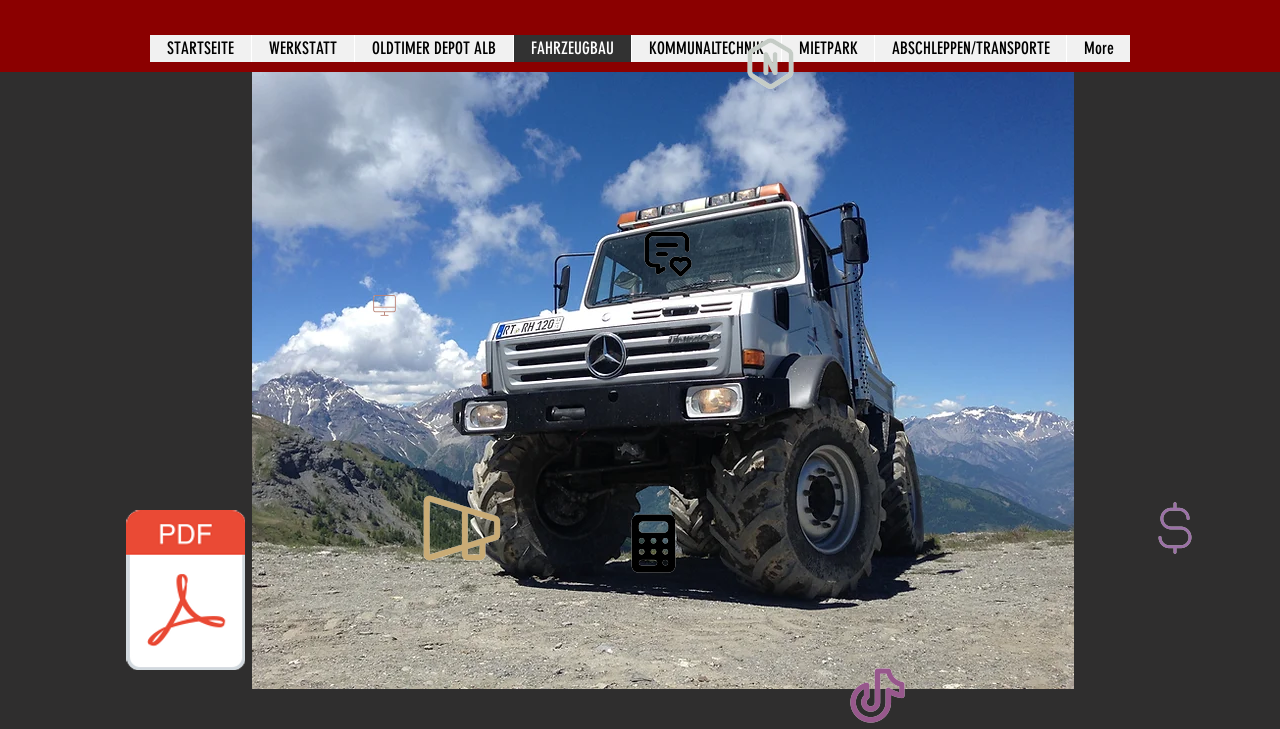 The height and width of the screenshot is (729, 1280). What do you see at coordinates (667, 252) in the screenshot?
I see `view liked or favorited messages` at bounding box center [667, 252].